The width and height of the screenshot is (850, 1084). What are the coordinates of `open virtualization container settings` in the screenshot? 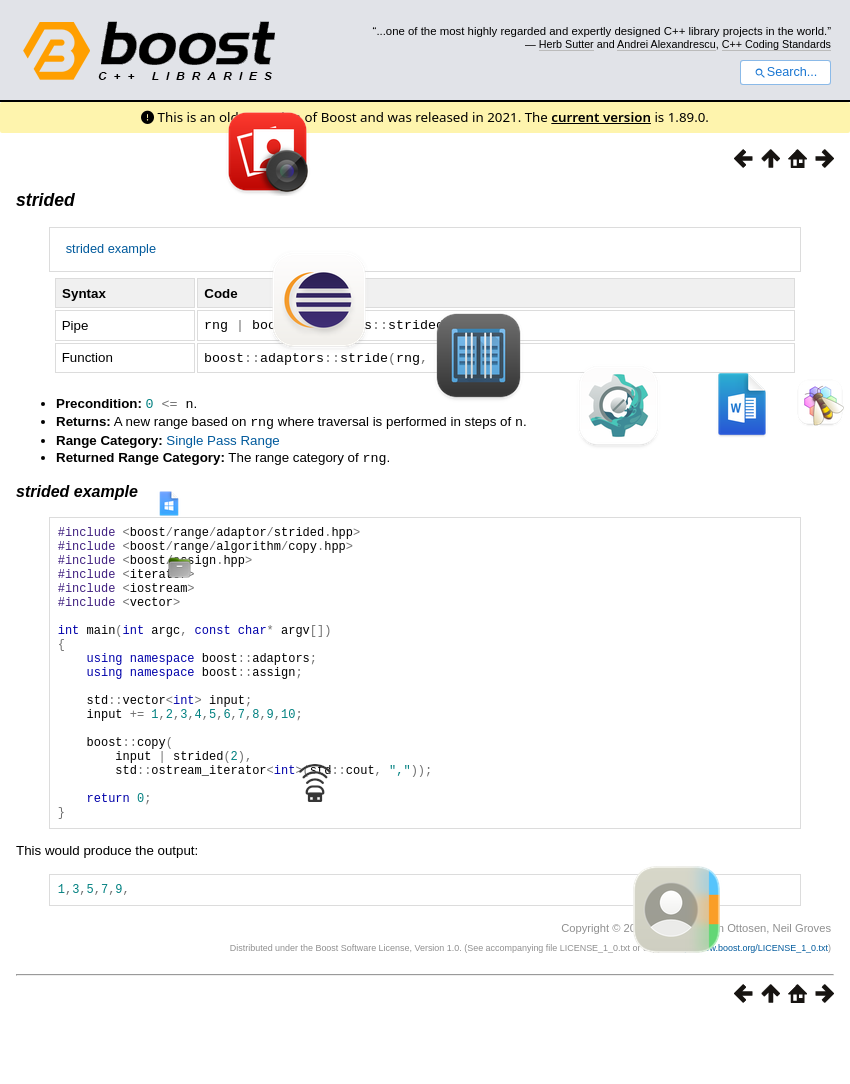 It's located at (478, 355).